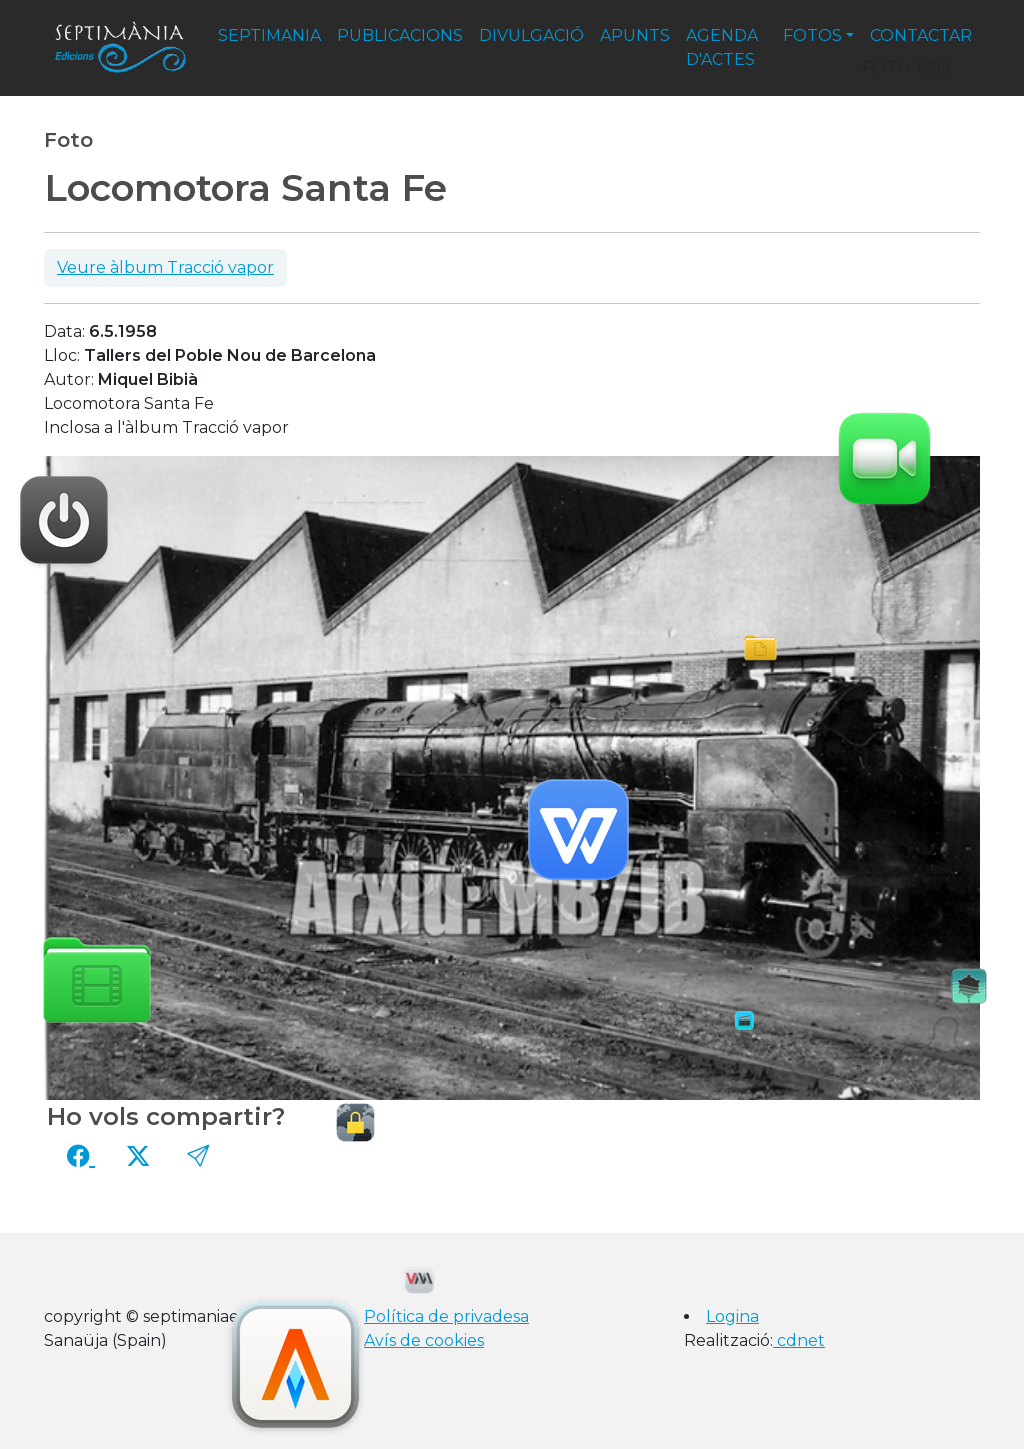 The height and width of the screenshot is (1449, 1024). What do you see at coordinates (355, 1122) in the screenshot?
I see `manage browser security and SSL certificate settings` at bounding box center [355, 1122].